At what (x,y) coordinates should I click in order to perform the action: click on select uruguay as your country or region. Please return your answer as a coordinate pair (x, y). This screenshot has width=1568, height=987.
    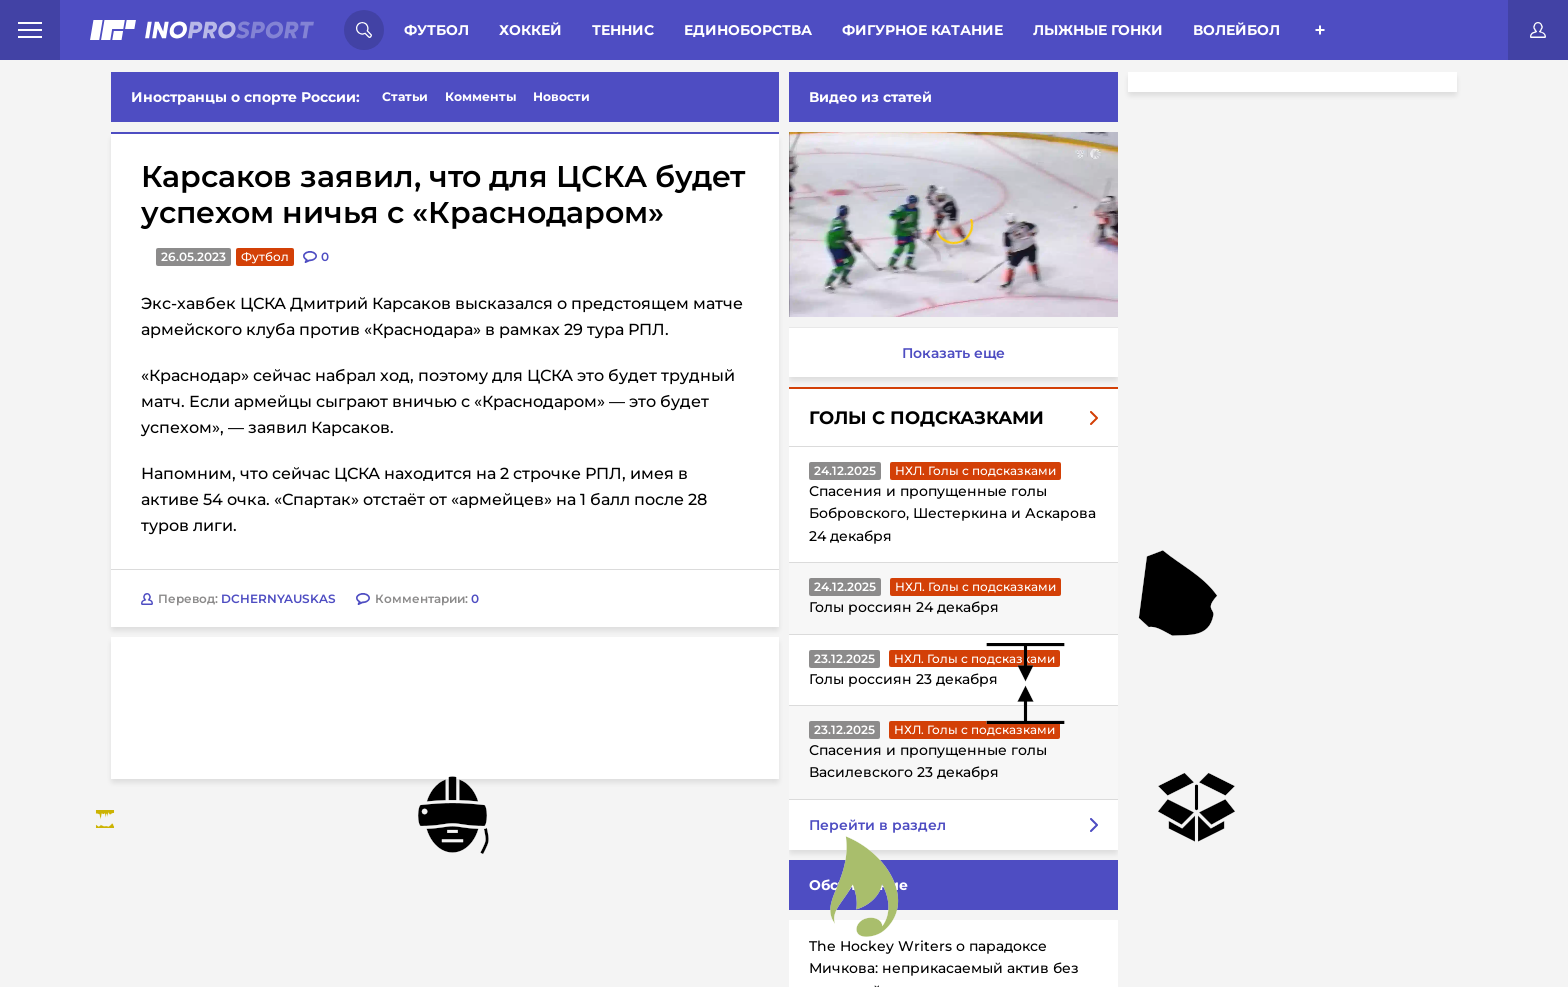
    Looking at the image, I should click on (1178, 593).